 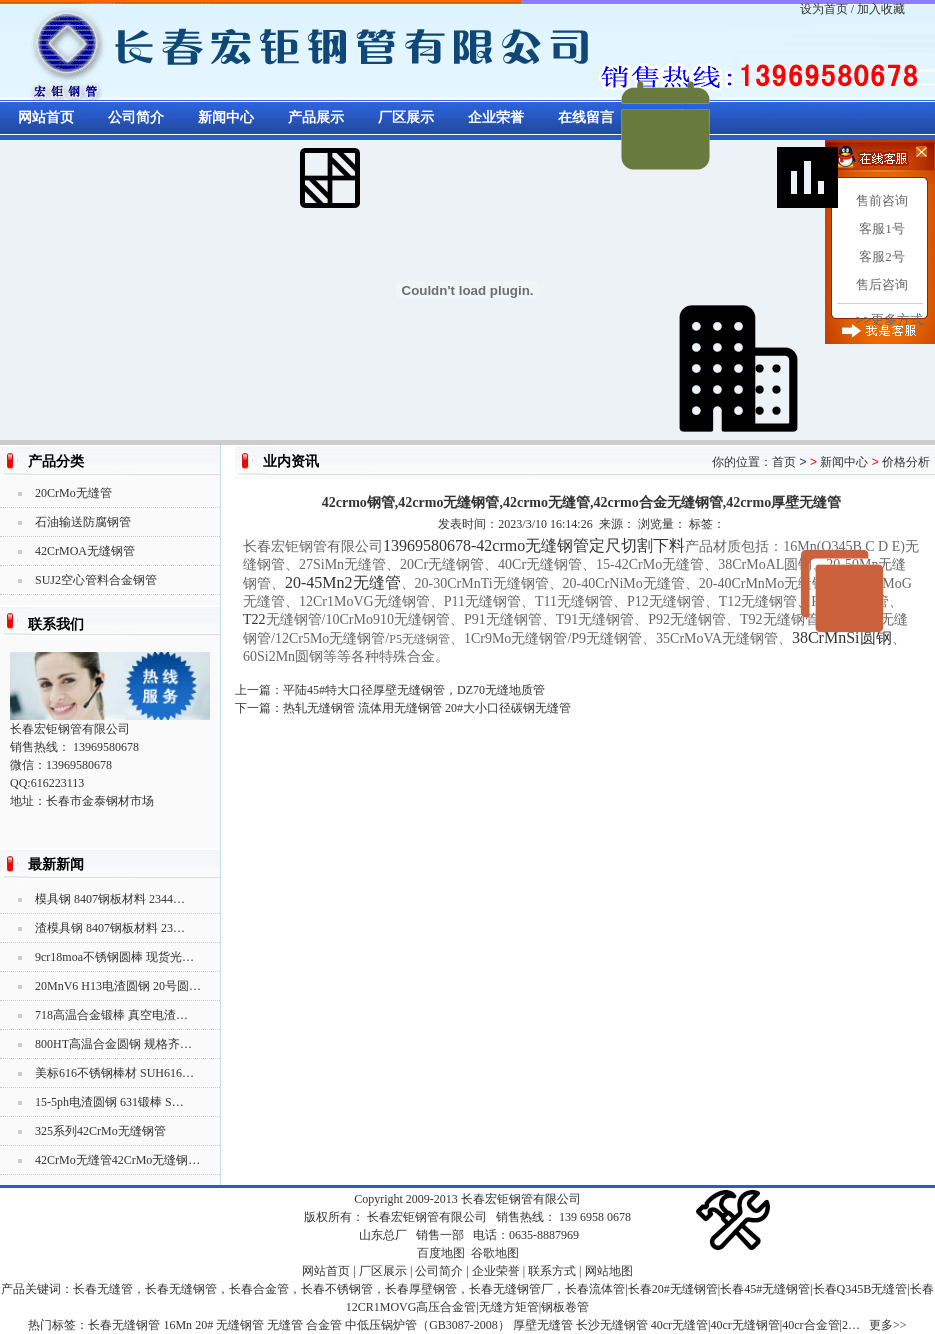 What do you see at coordinates (330, 178) in the screenshot?
I see `indicates transparency or no background in image editing` at bounding box center [330, 178].